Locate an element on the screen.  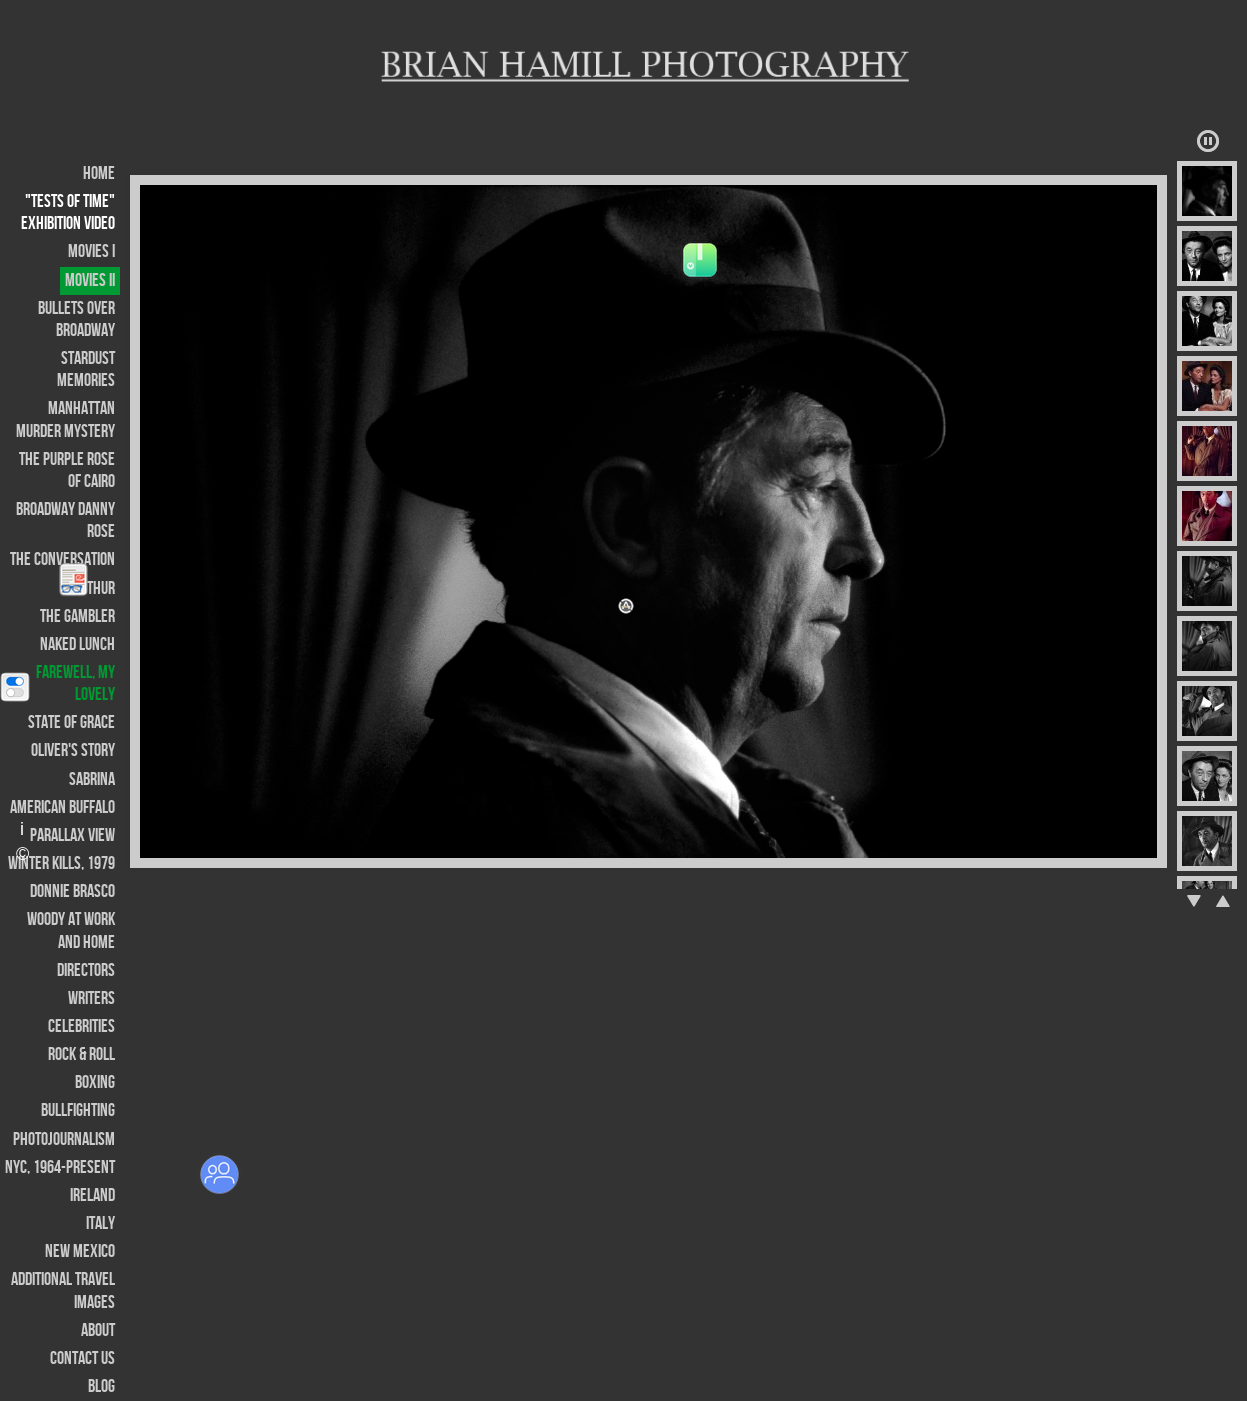
open system tweaks or settings customization is located at coordinates (15, 687).